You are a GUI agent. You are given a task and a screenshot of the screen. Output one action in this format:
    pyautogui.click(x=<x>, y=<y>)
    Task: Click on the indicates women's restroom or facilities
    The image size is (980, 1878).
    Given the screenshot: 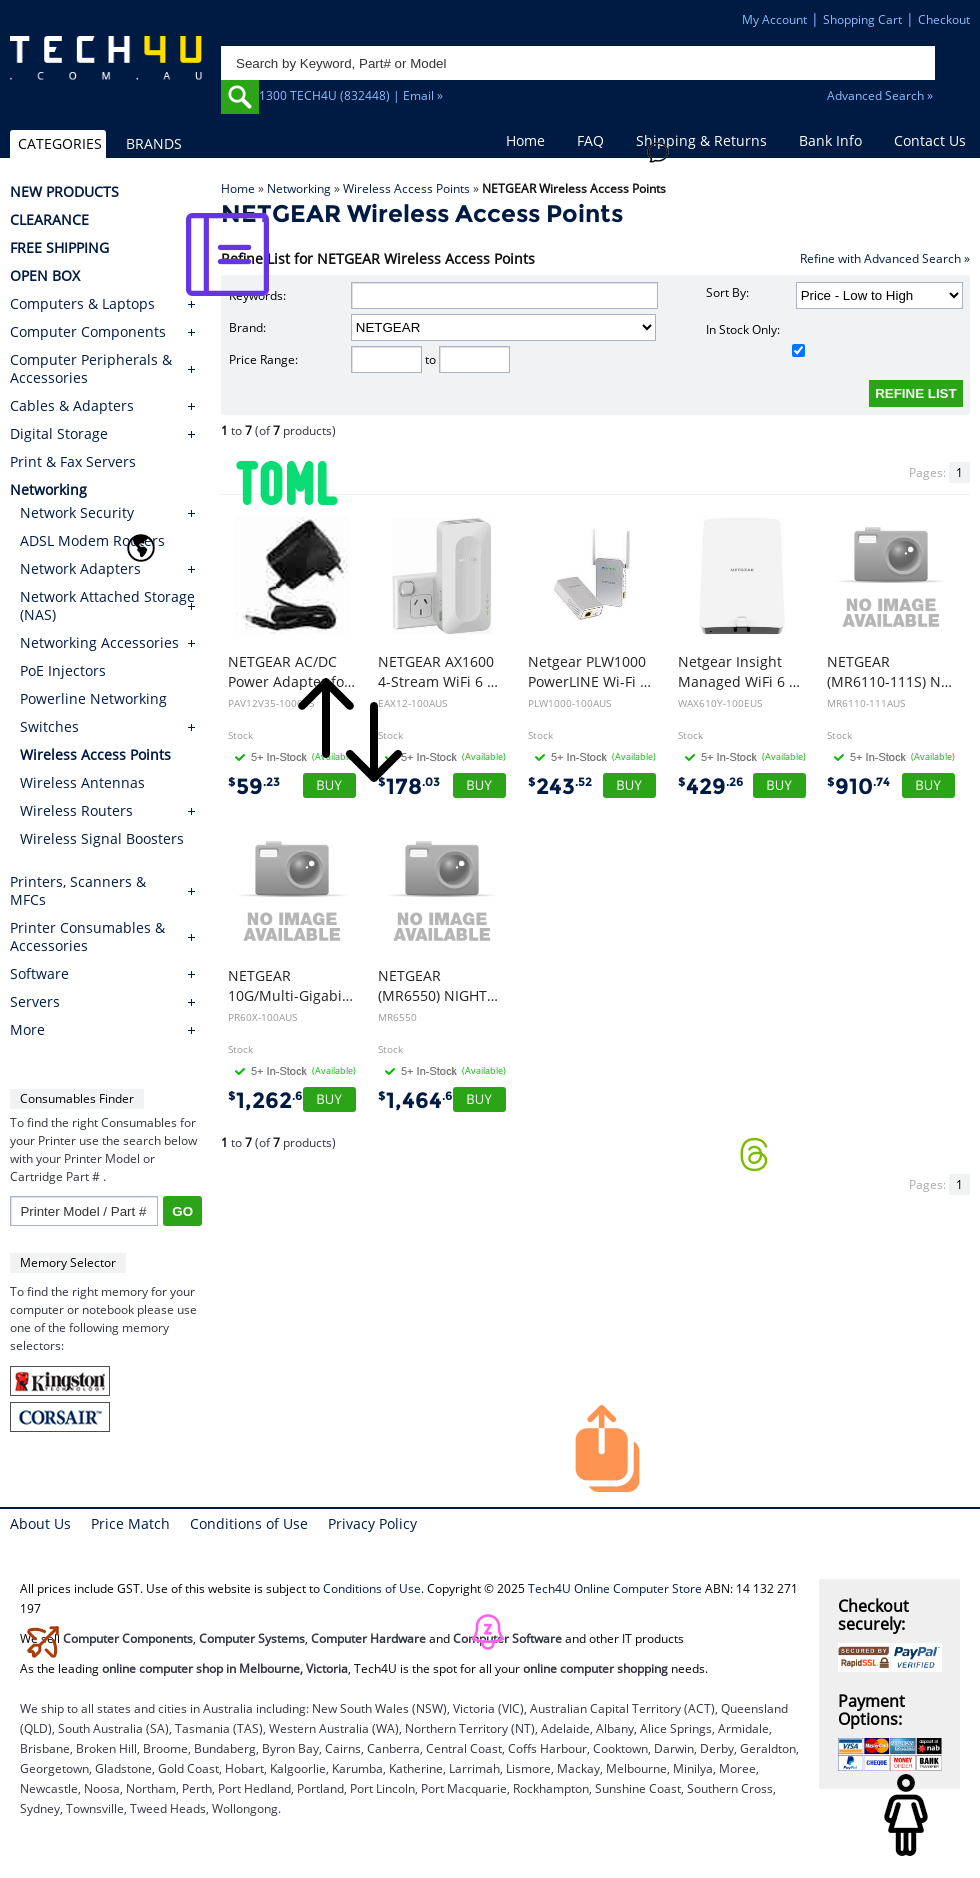 What is the action you would take?
    pyautogui.click(x=906, y=1815)
    